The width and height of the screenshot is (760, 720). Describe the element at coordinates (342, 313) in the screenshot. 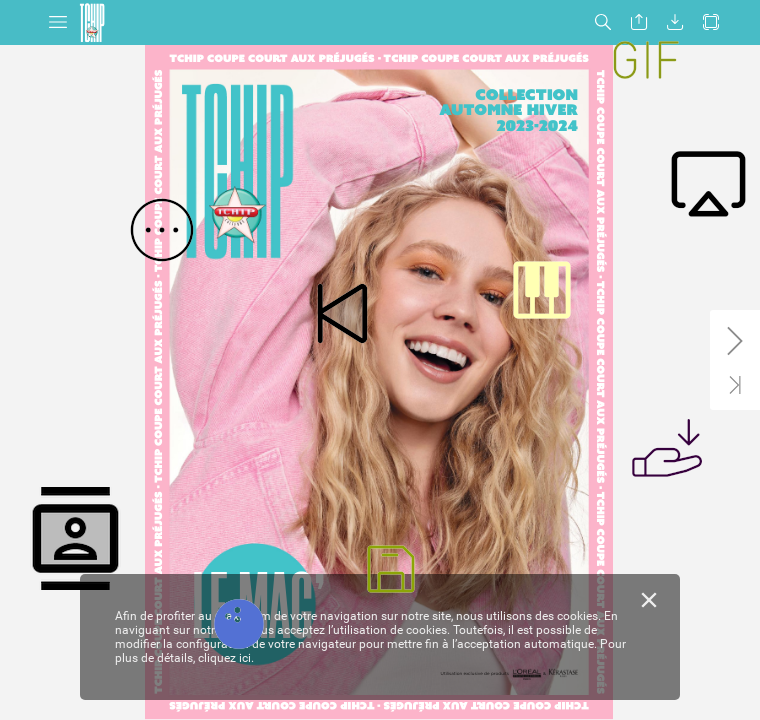

I see `skip to previous track` at that location.